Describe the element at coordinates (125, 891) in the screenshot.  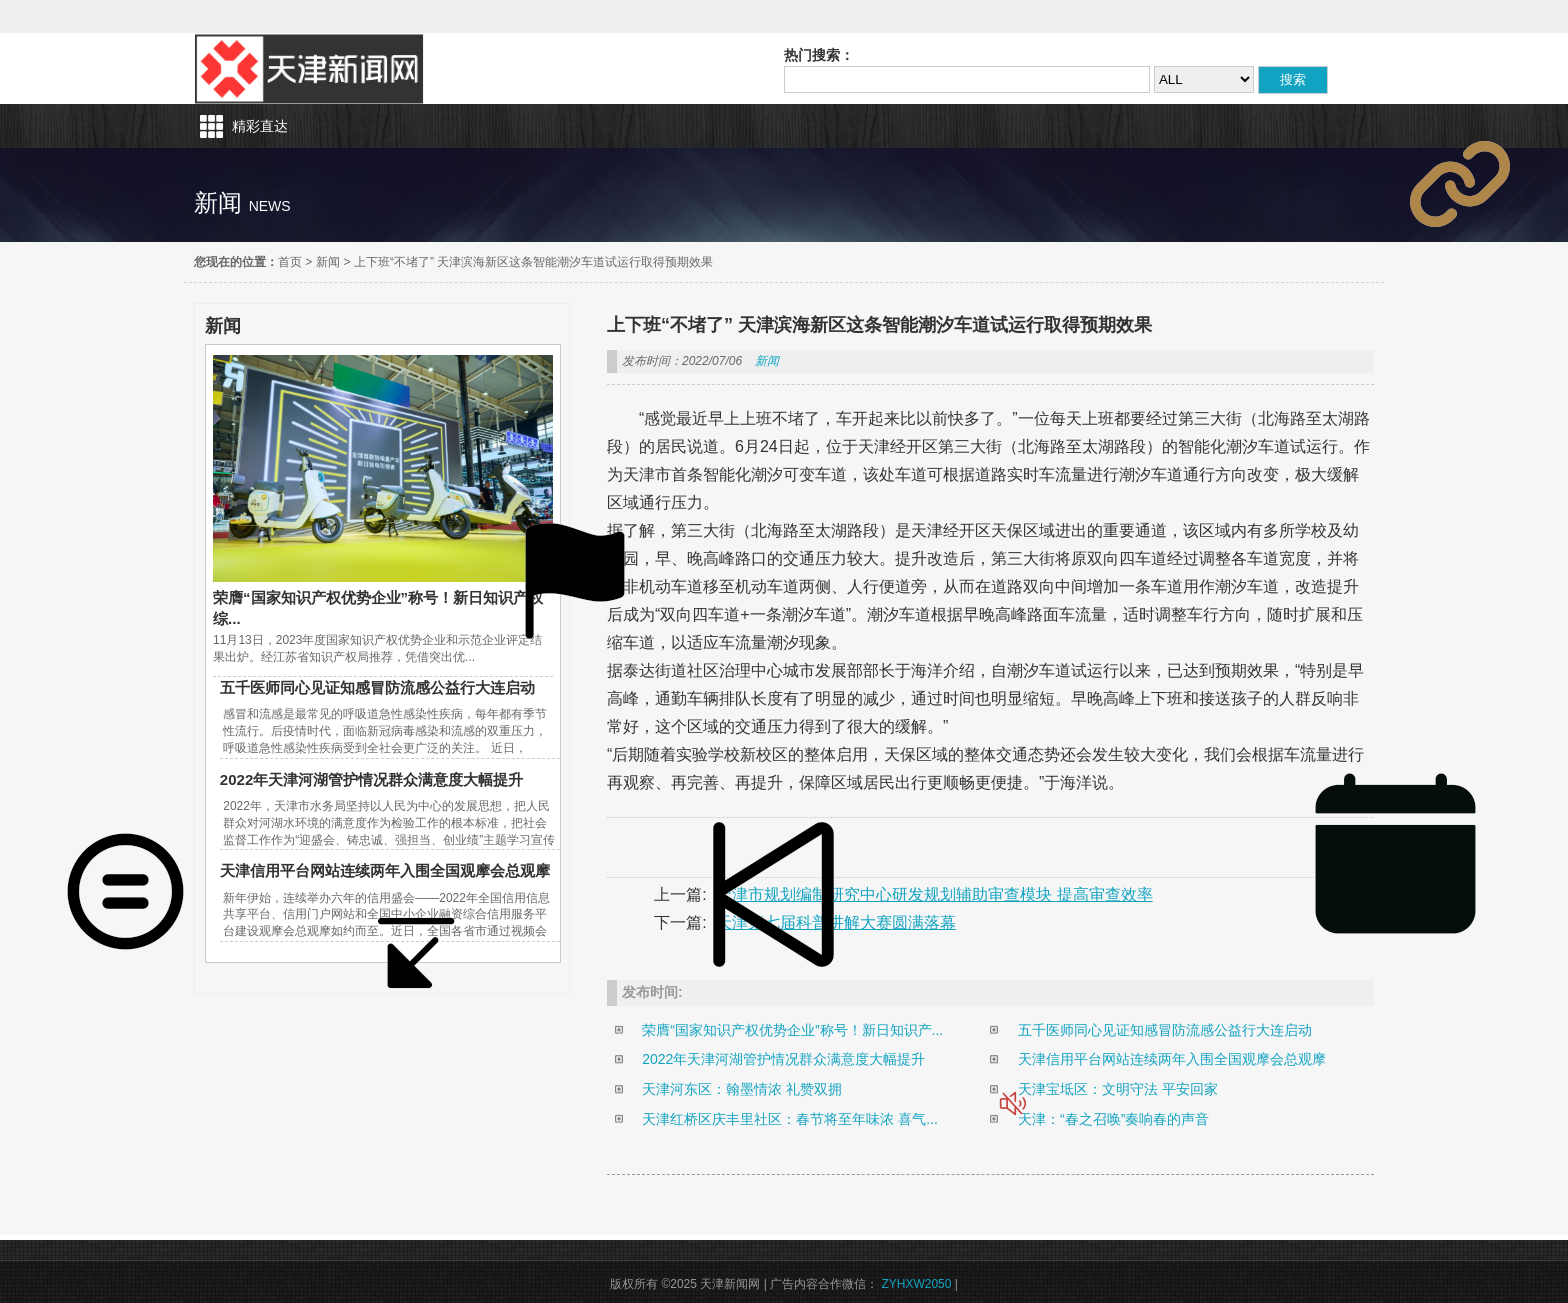
I see `indicates no derivatives license restriction` at that location.